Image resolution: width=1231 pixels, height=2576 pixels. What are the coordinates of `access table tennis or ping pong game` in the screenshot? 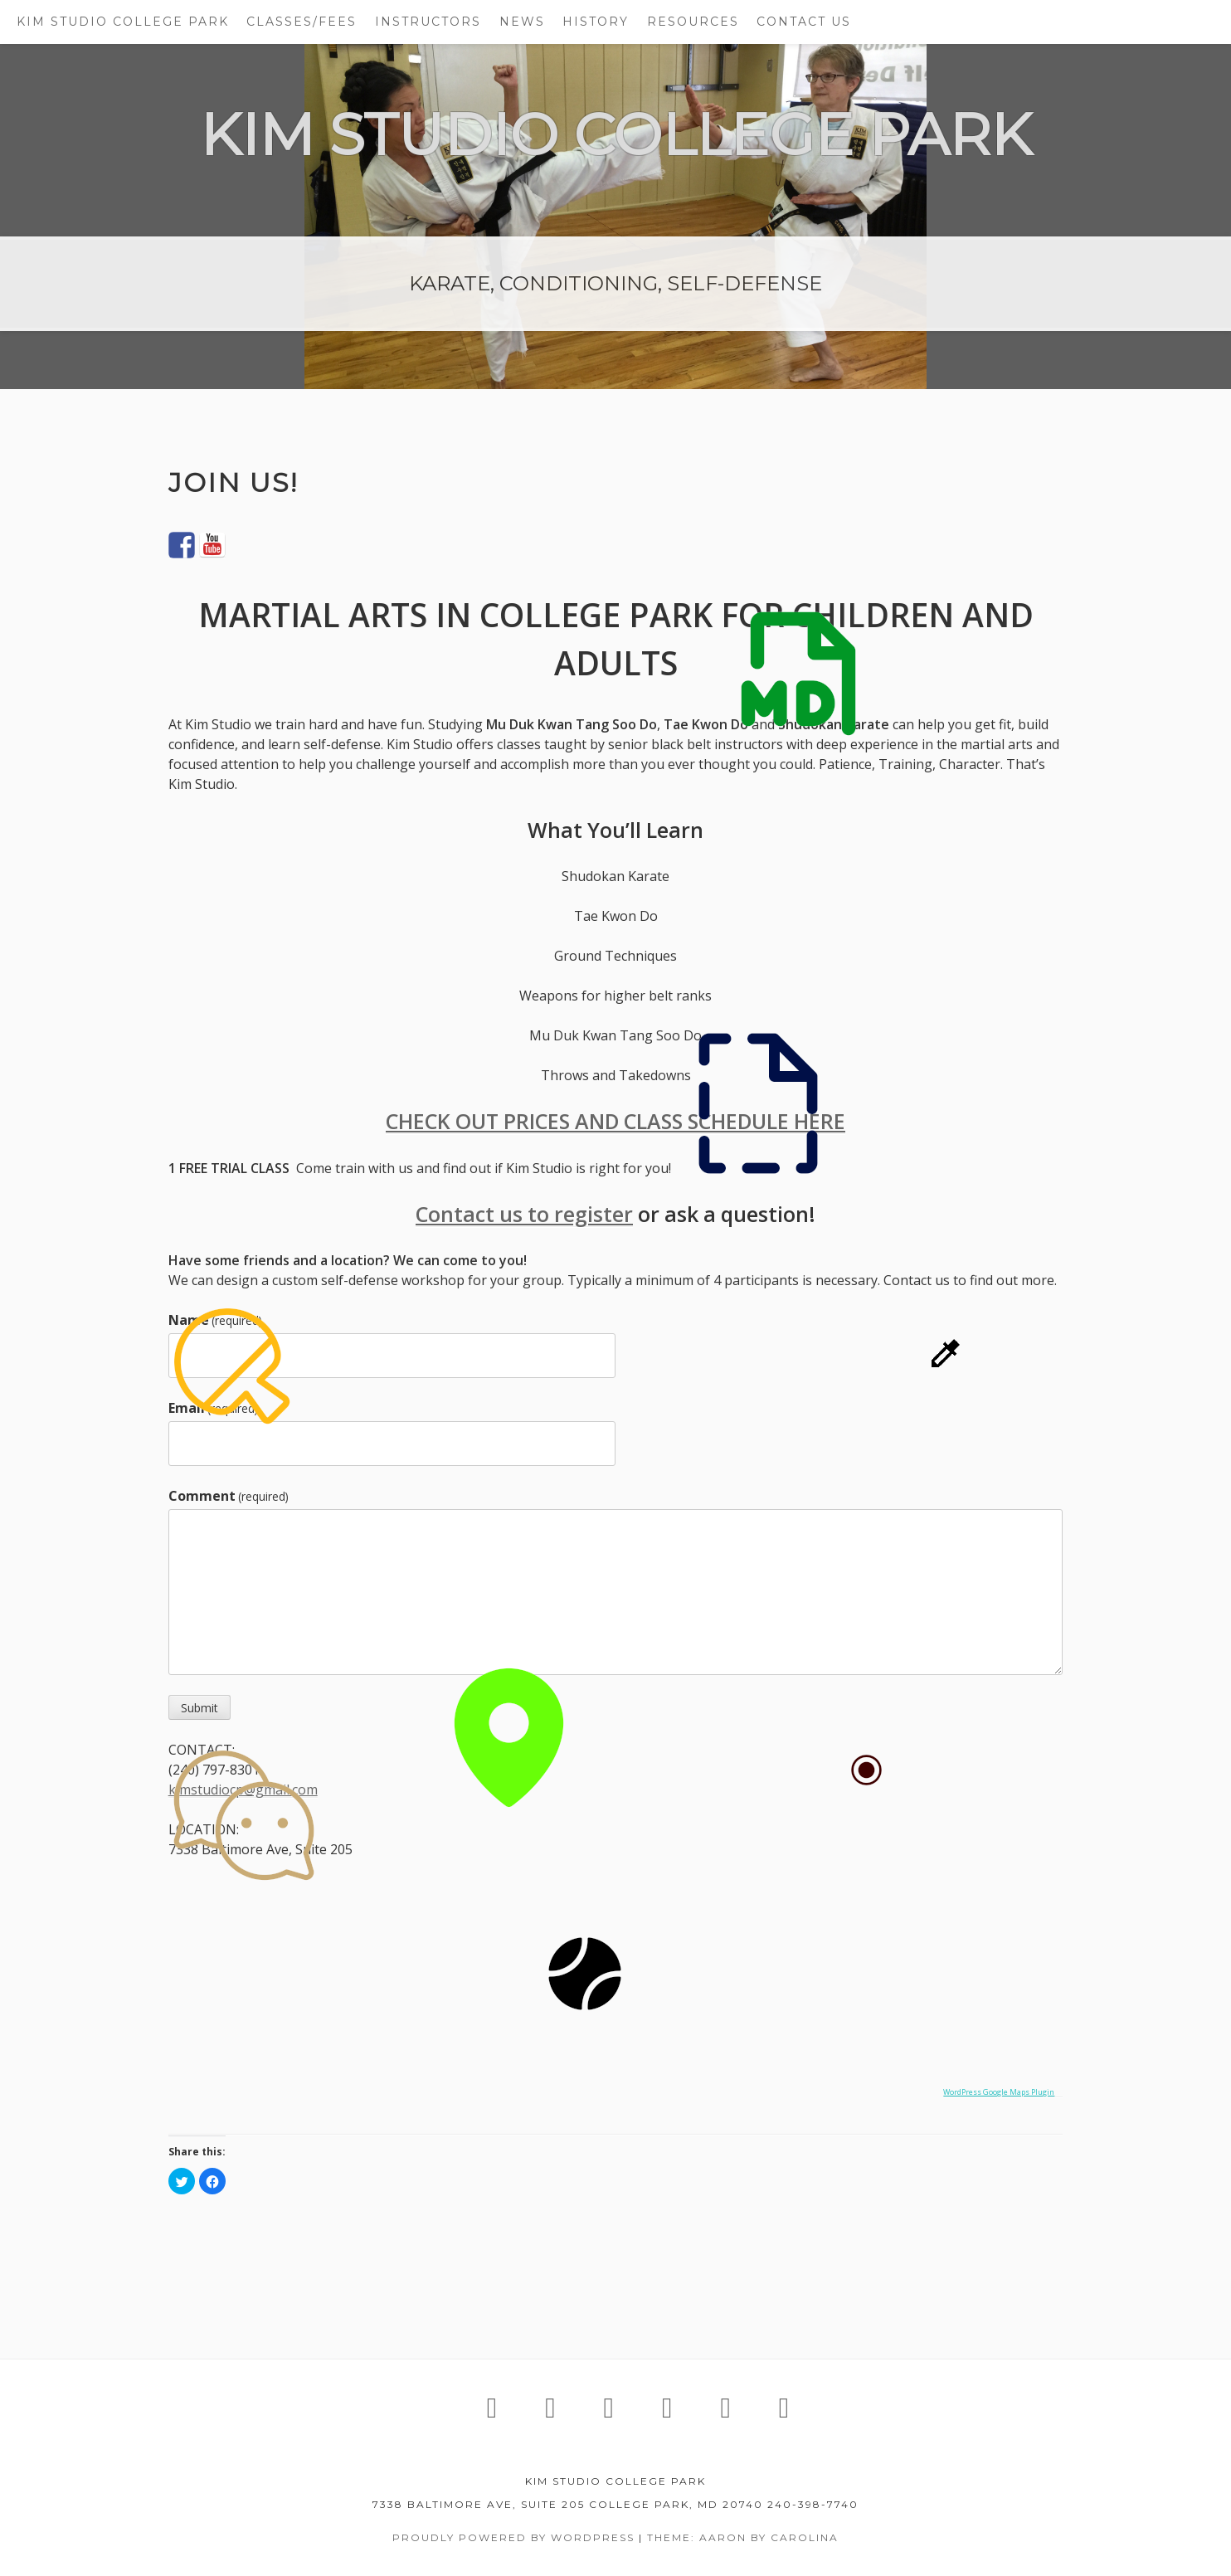 It's located at (230, 1364).